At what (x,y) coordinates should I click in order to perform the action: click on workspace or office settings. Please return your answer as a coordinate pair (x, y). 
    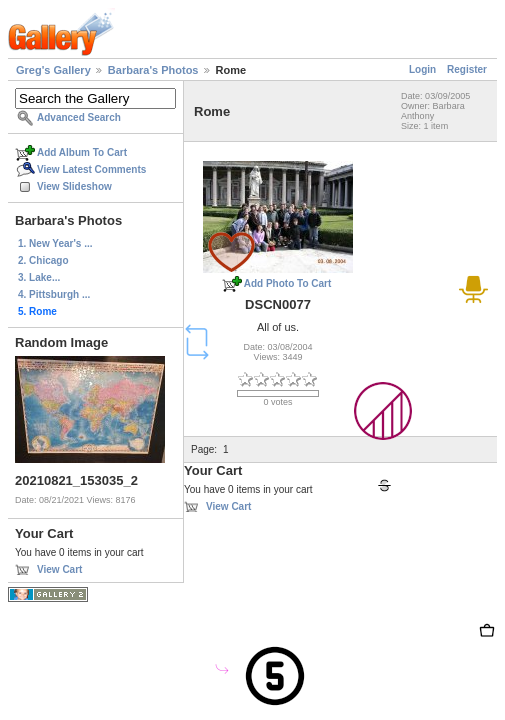
    Looking at the image, I should click on (473, 289).